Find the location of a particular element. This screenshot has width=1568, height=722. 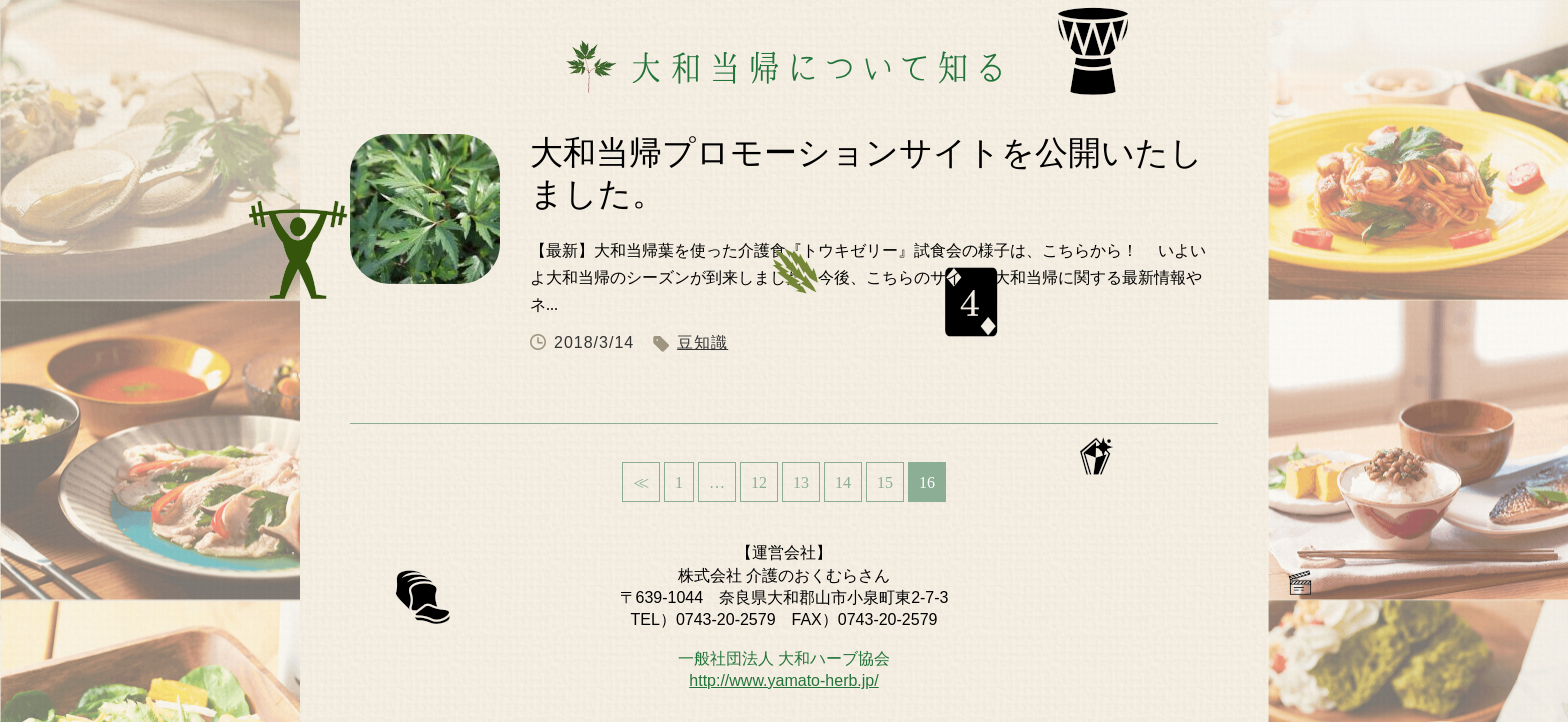

lightning attack or electric slash ability is located at coordinates (795, 270).